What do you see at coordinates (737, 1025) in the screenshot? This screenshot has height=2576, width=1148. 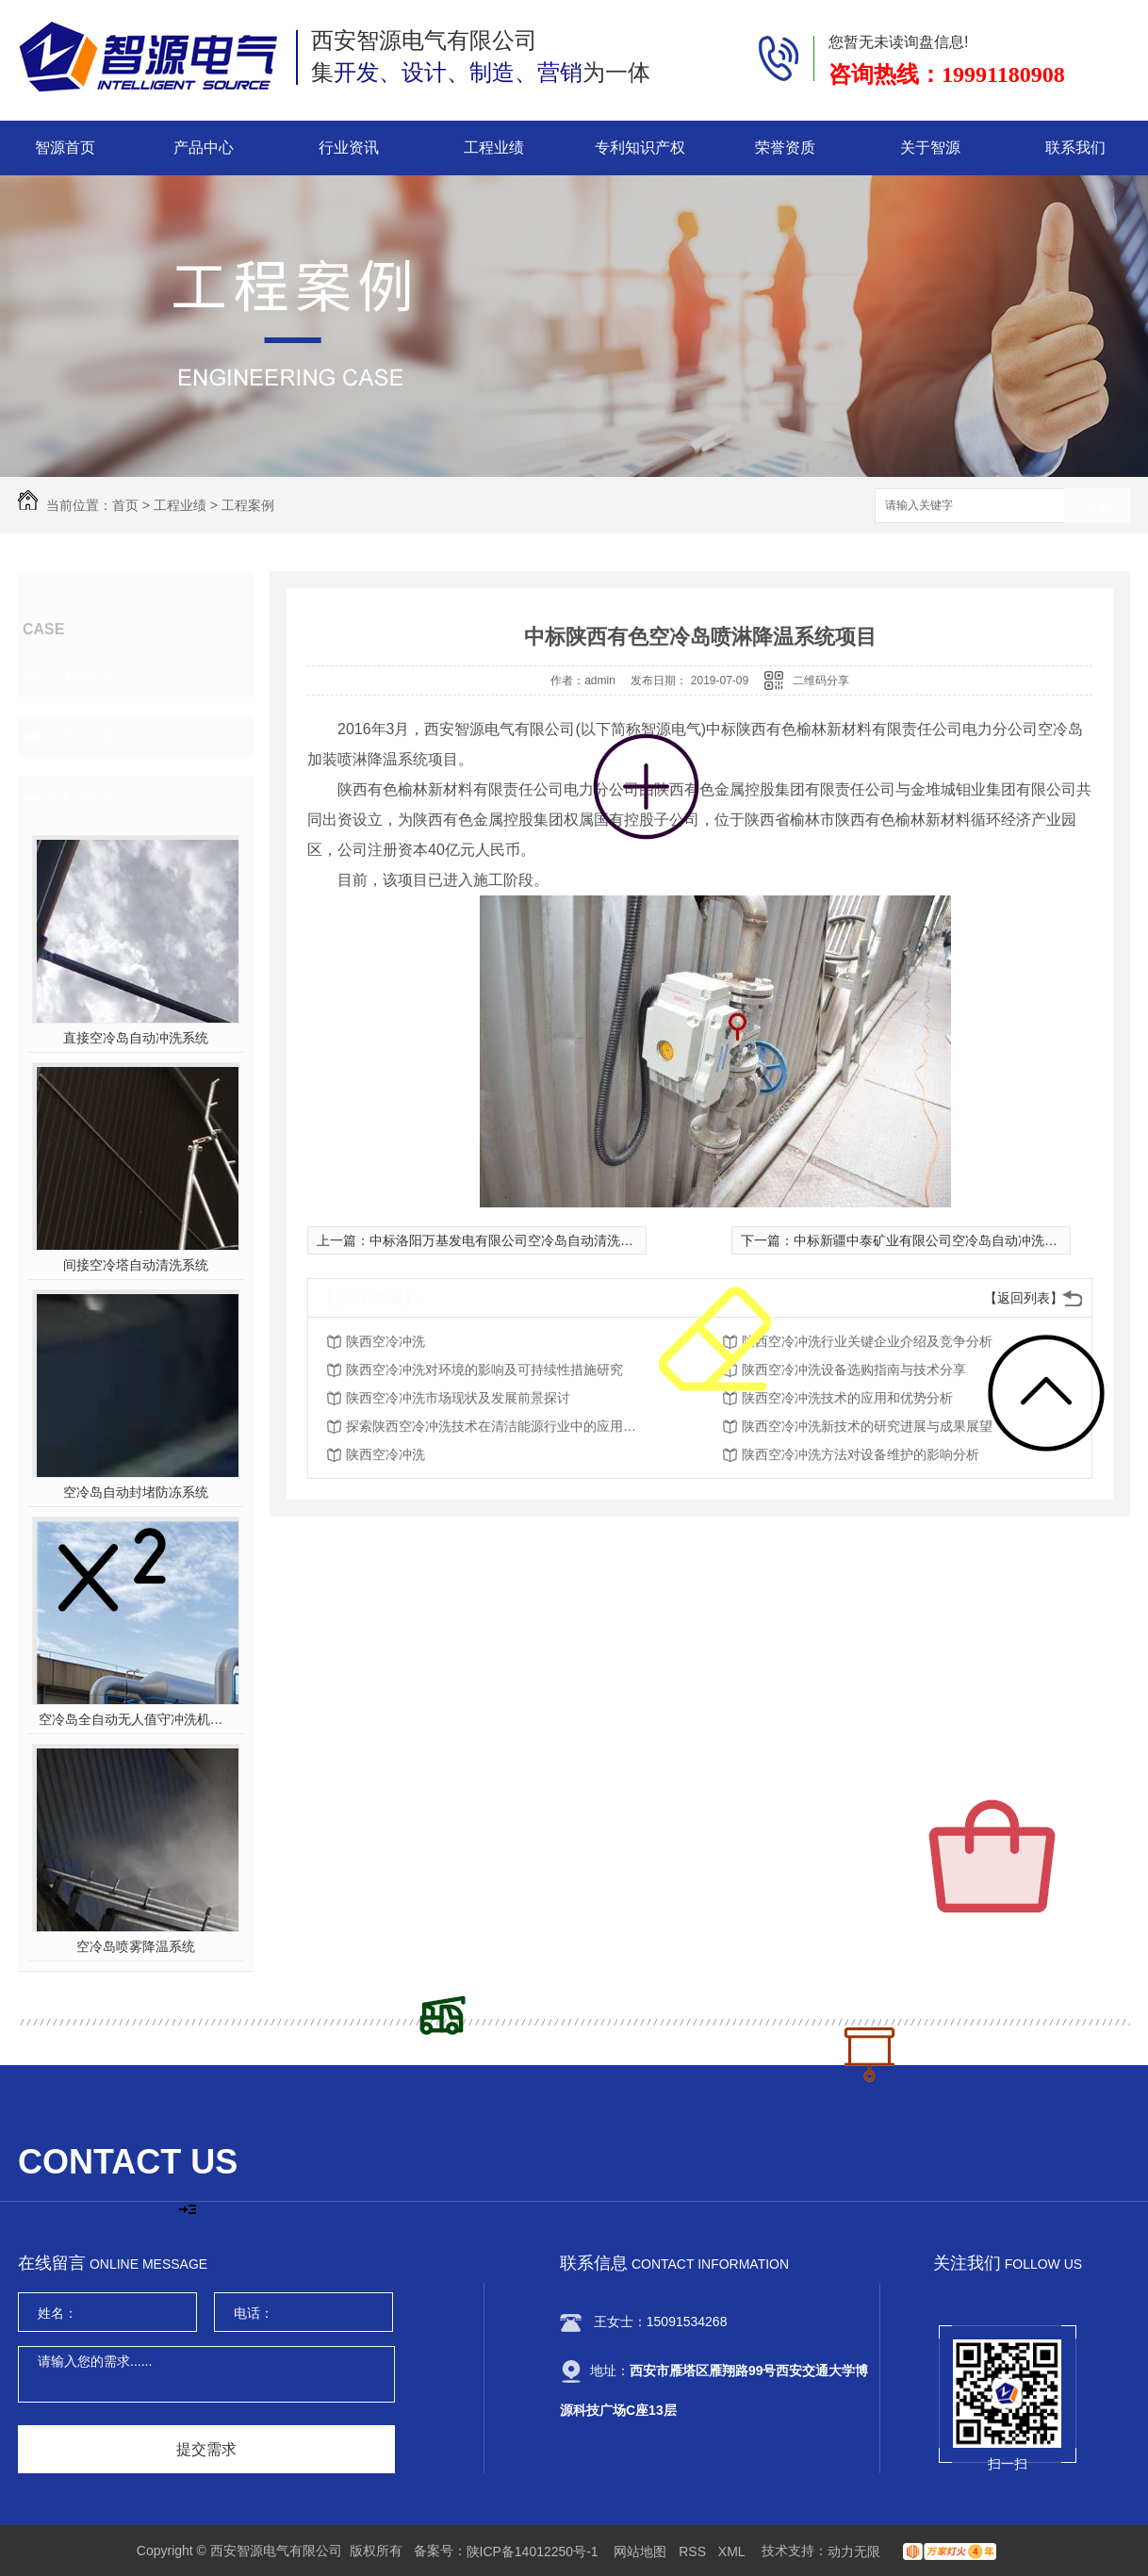 I see `indicates gender-neutral or non-binary option` at bounding box center [737, 1025].